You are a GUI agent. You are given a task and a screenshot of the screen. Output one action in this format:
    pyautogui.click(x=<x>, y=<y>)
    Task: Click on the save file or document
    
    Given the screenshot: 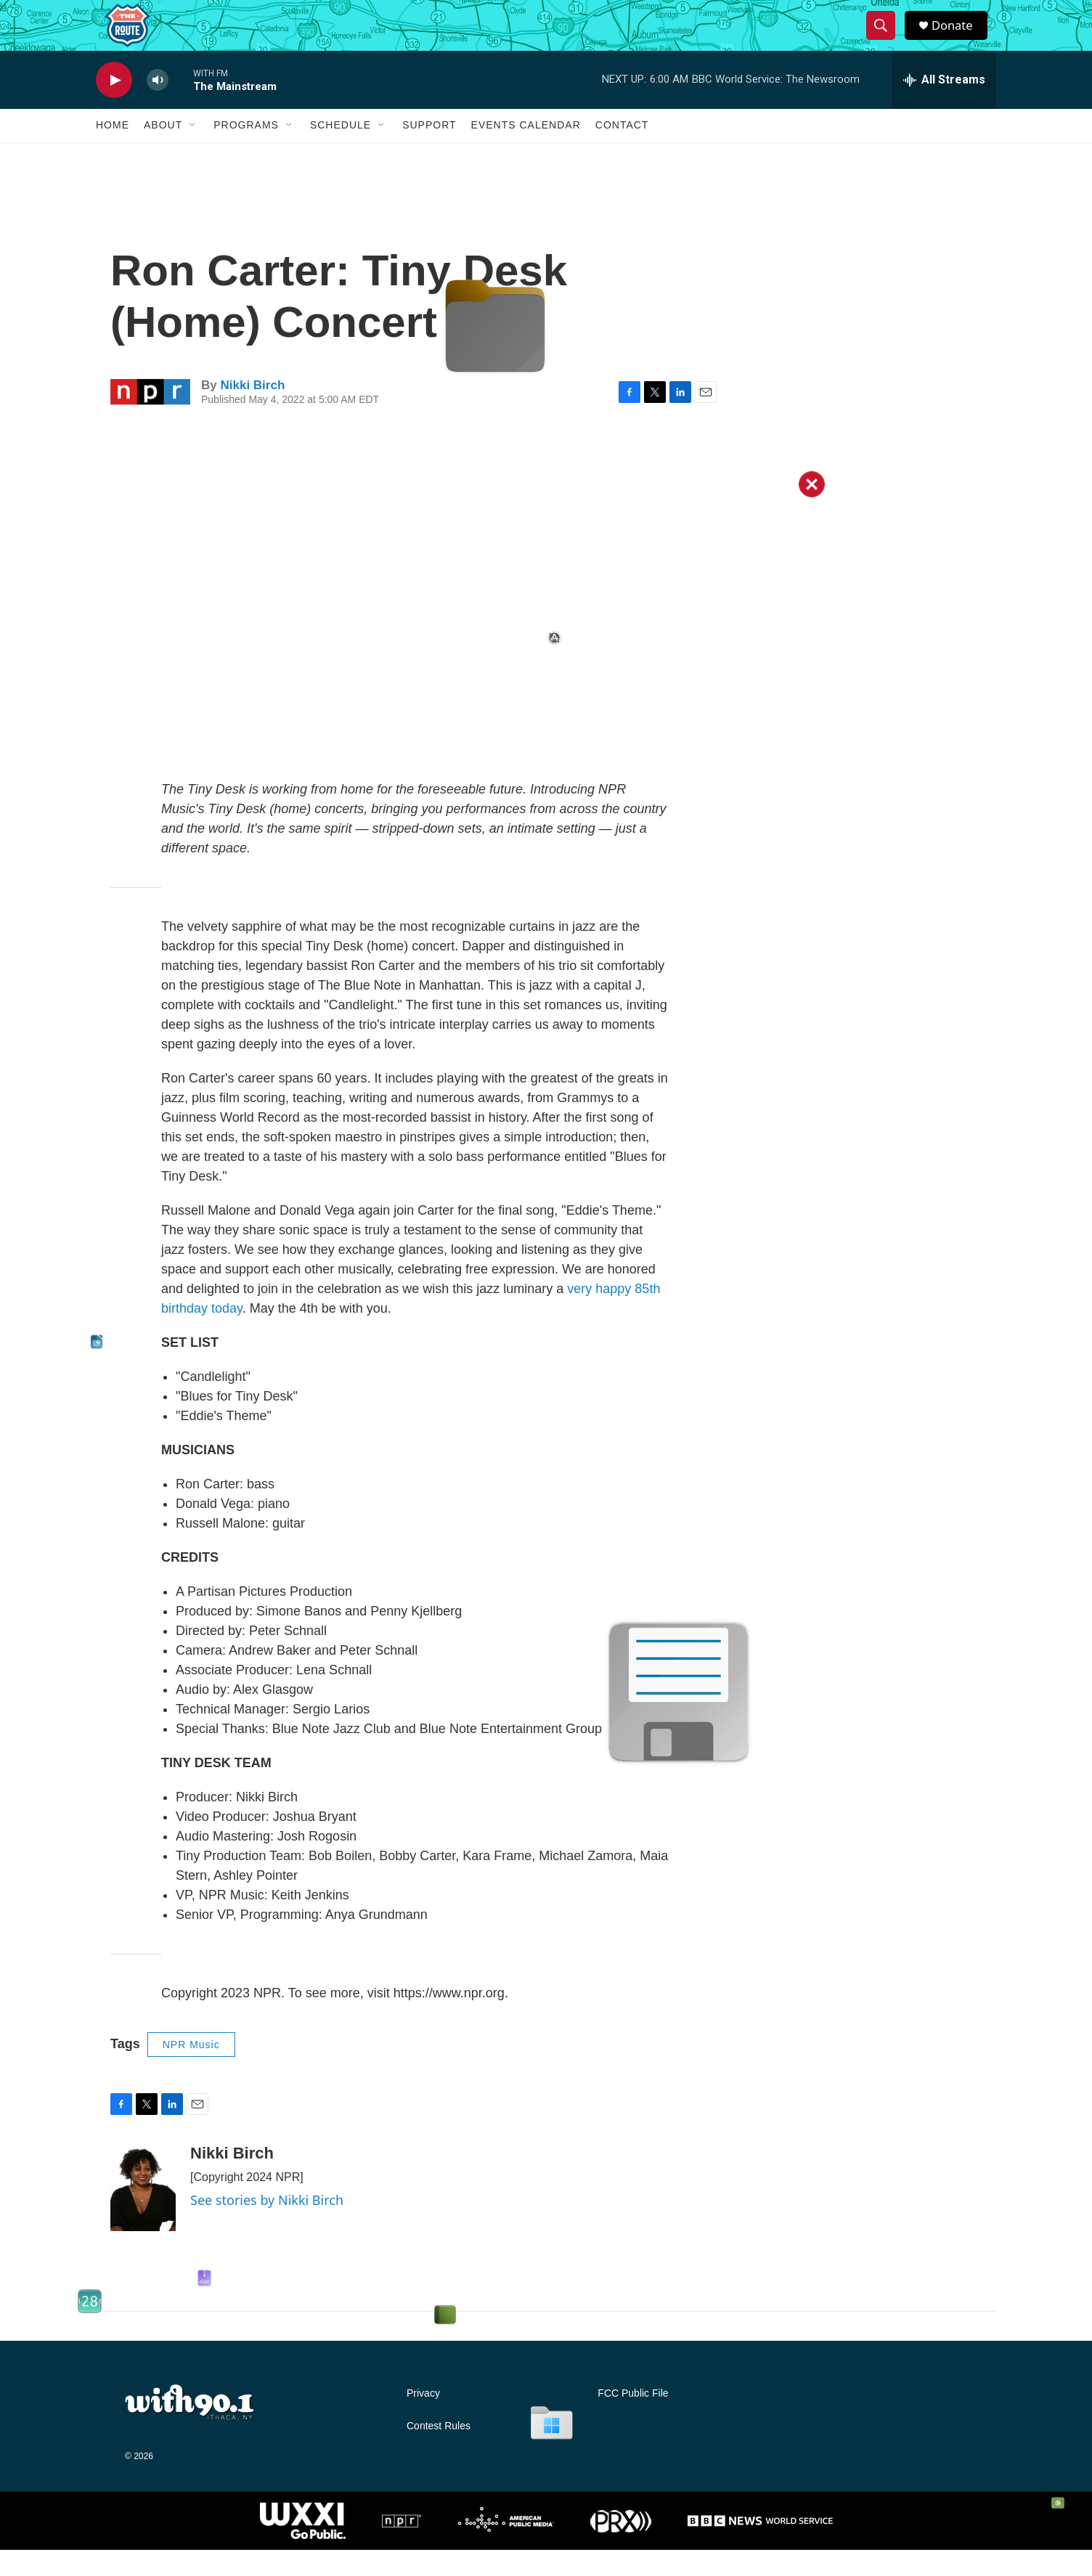 What is the action you would take?
    pyautogui.click(x=678, y=1692)
    